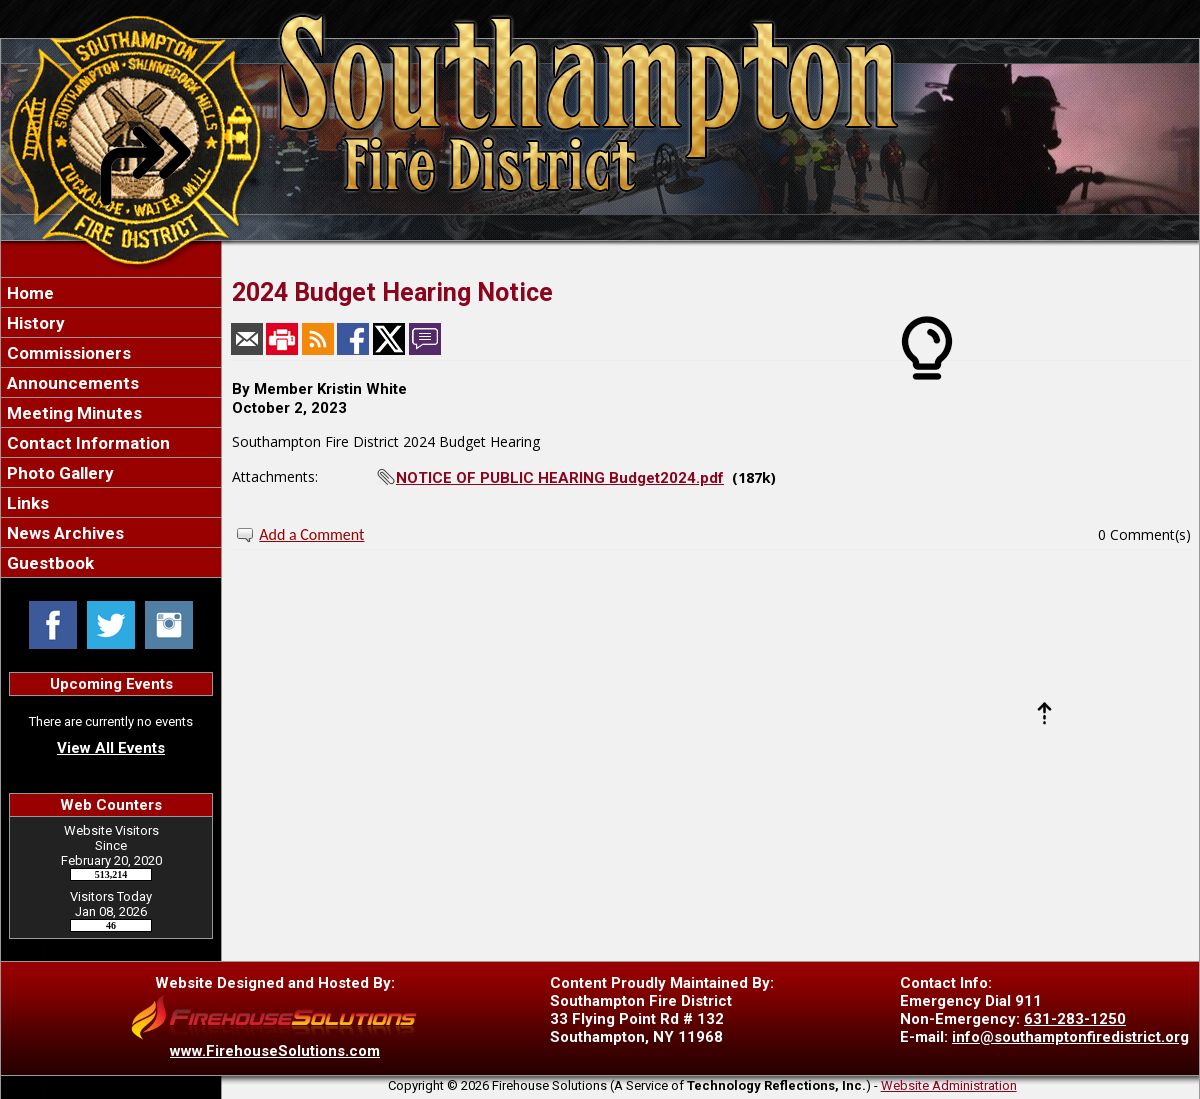  I want to click on forward message to multiple recipients, so click(148, 168).